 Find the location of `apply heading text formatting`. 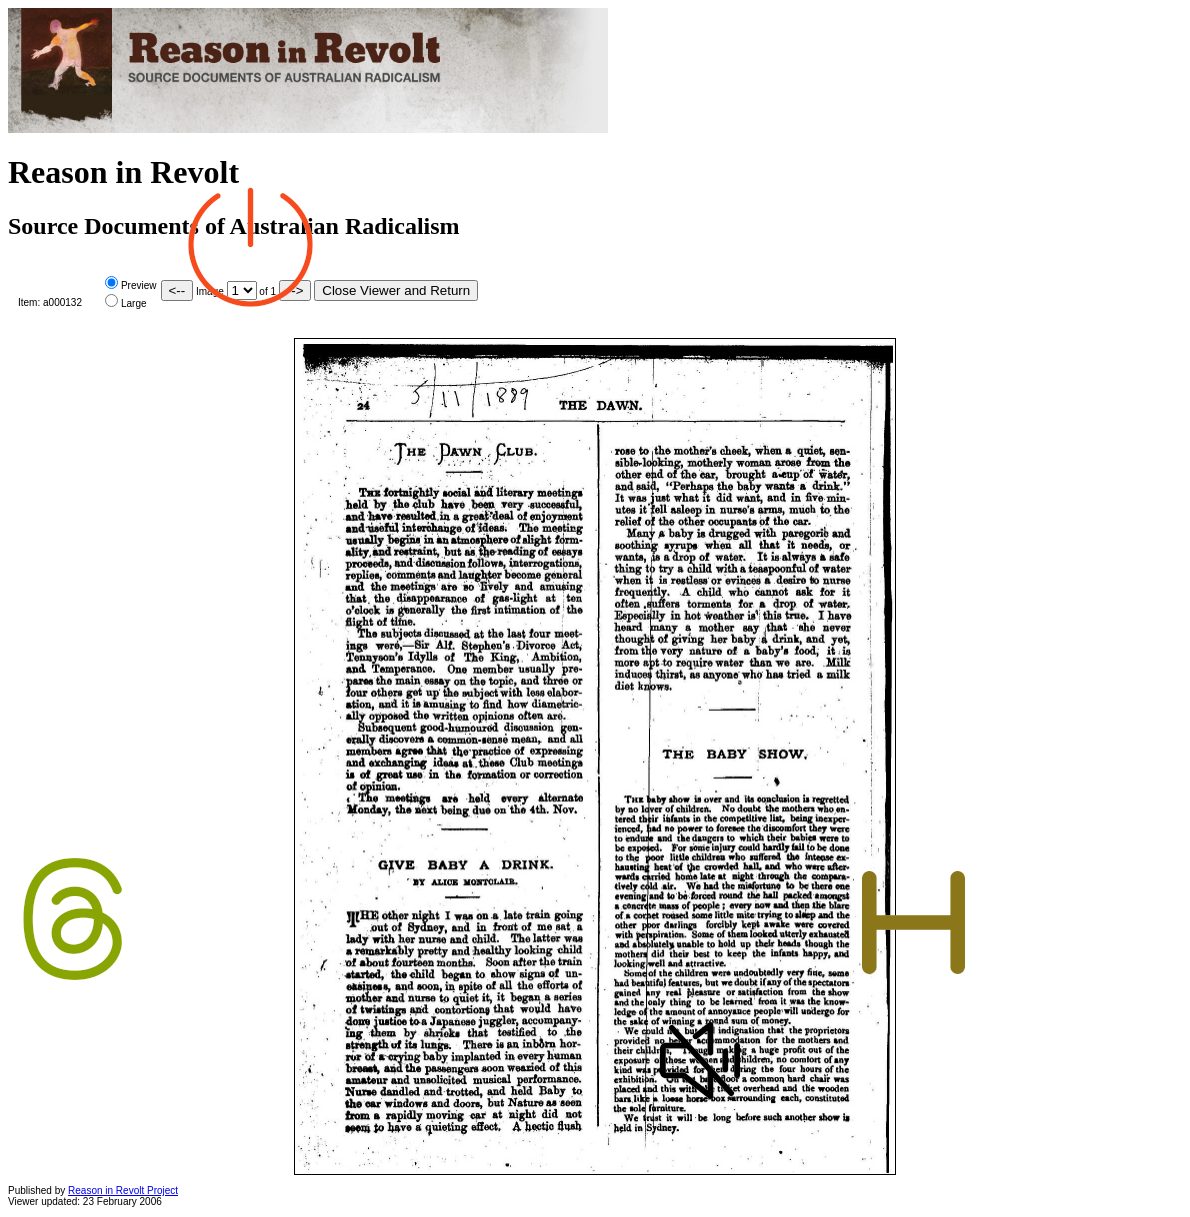

apply heading text formatting is located at coordinates (913, 922).